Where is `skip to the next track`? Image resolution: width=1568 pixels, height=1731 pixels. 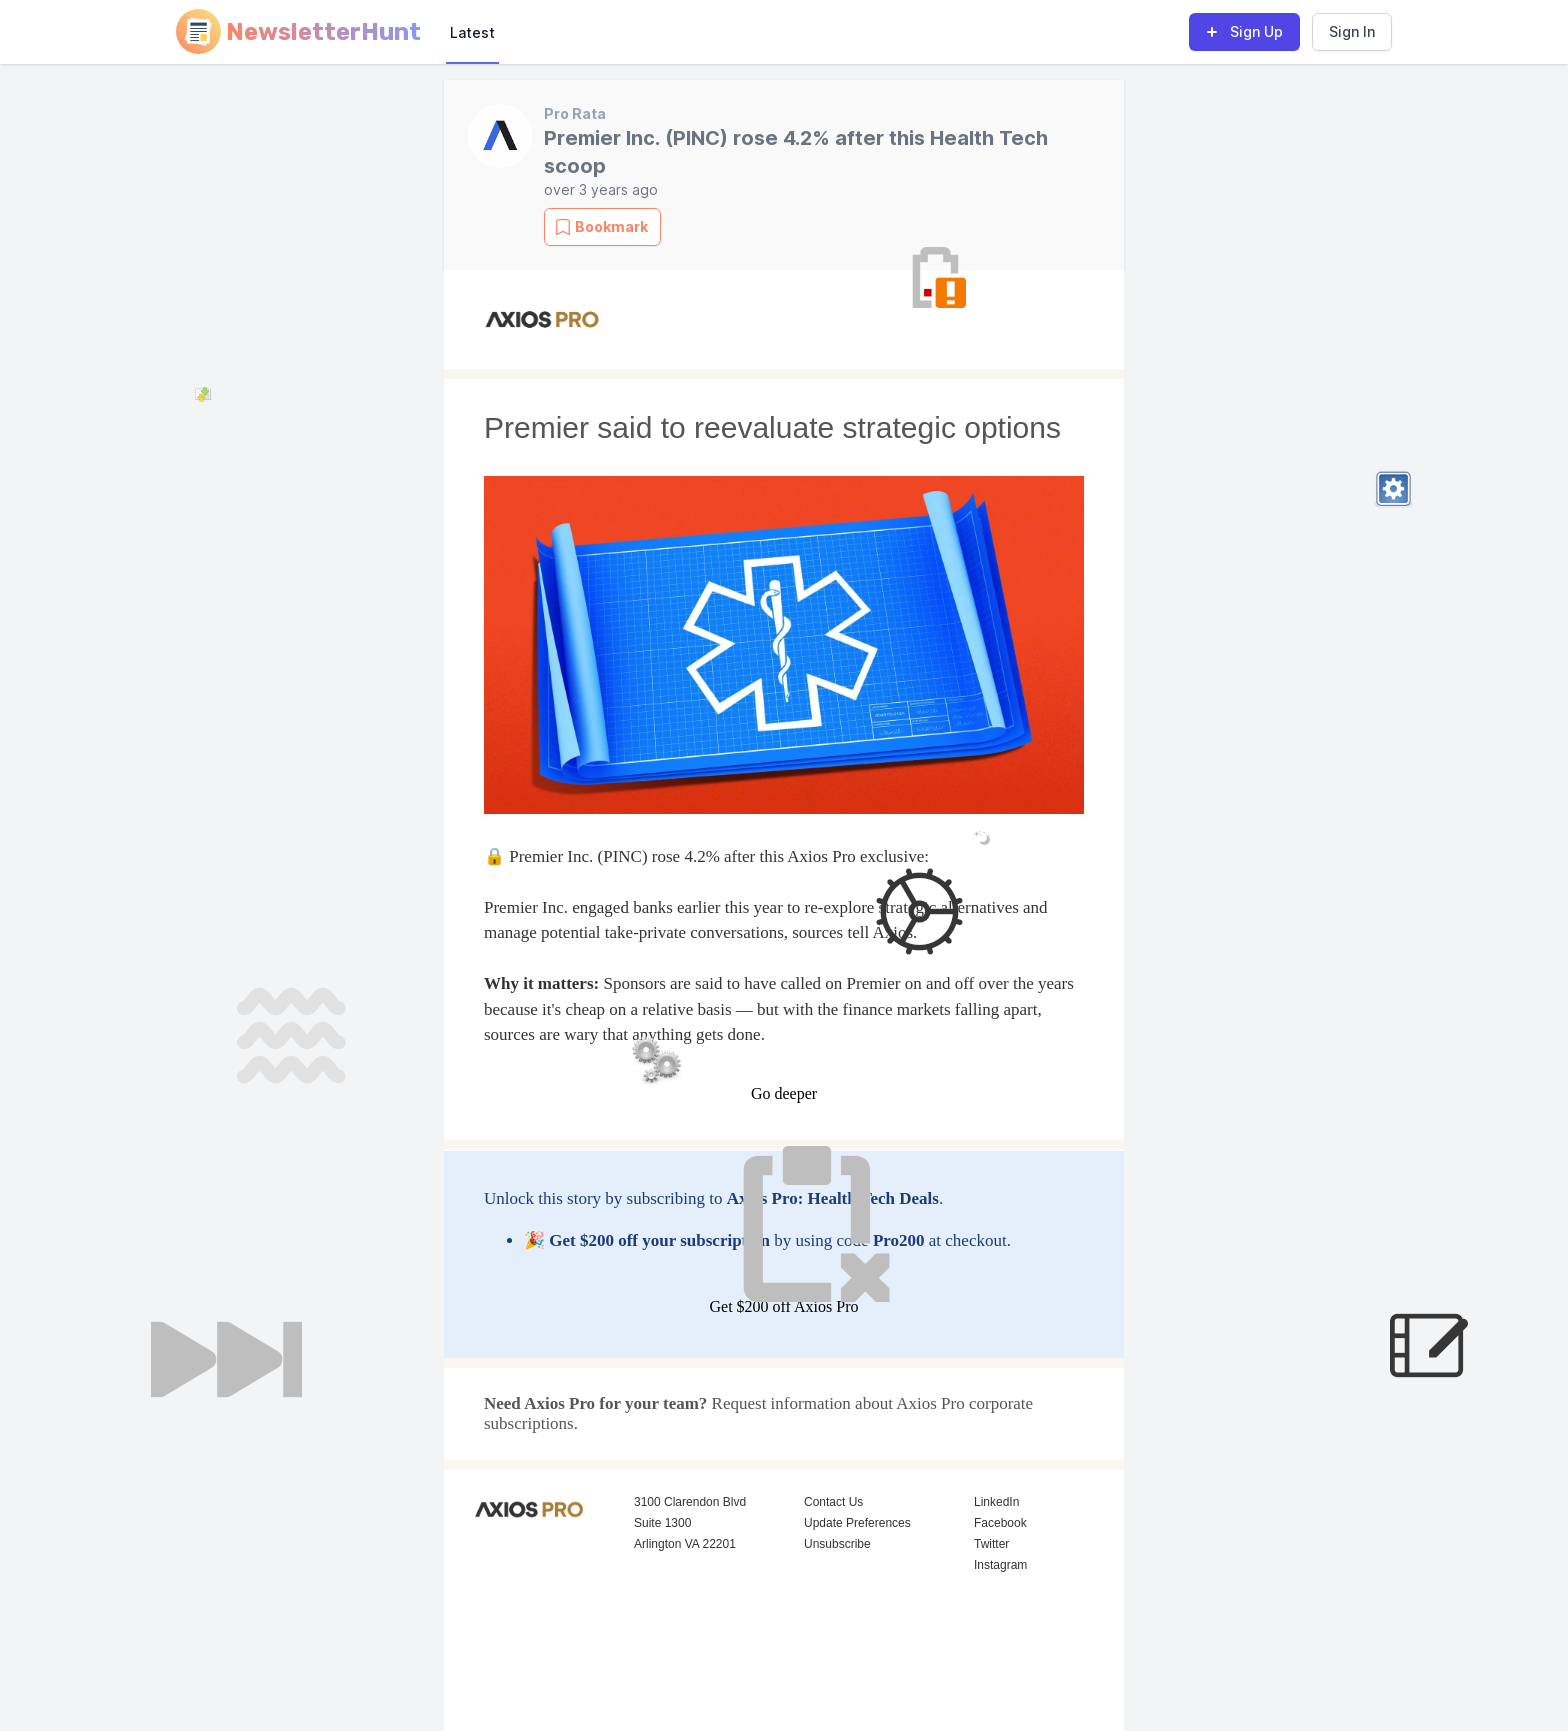 skip to the next track is located at coordinates (226, 1359).